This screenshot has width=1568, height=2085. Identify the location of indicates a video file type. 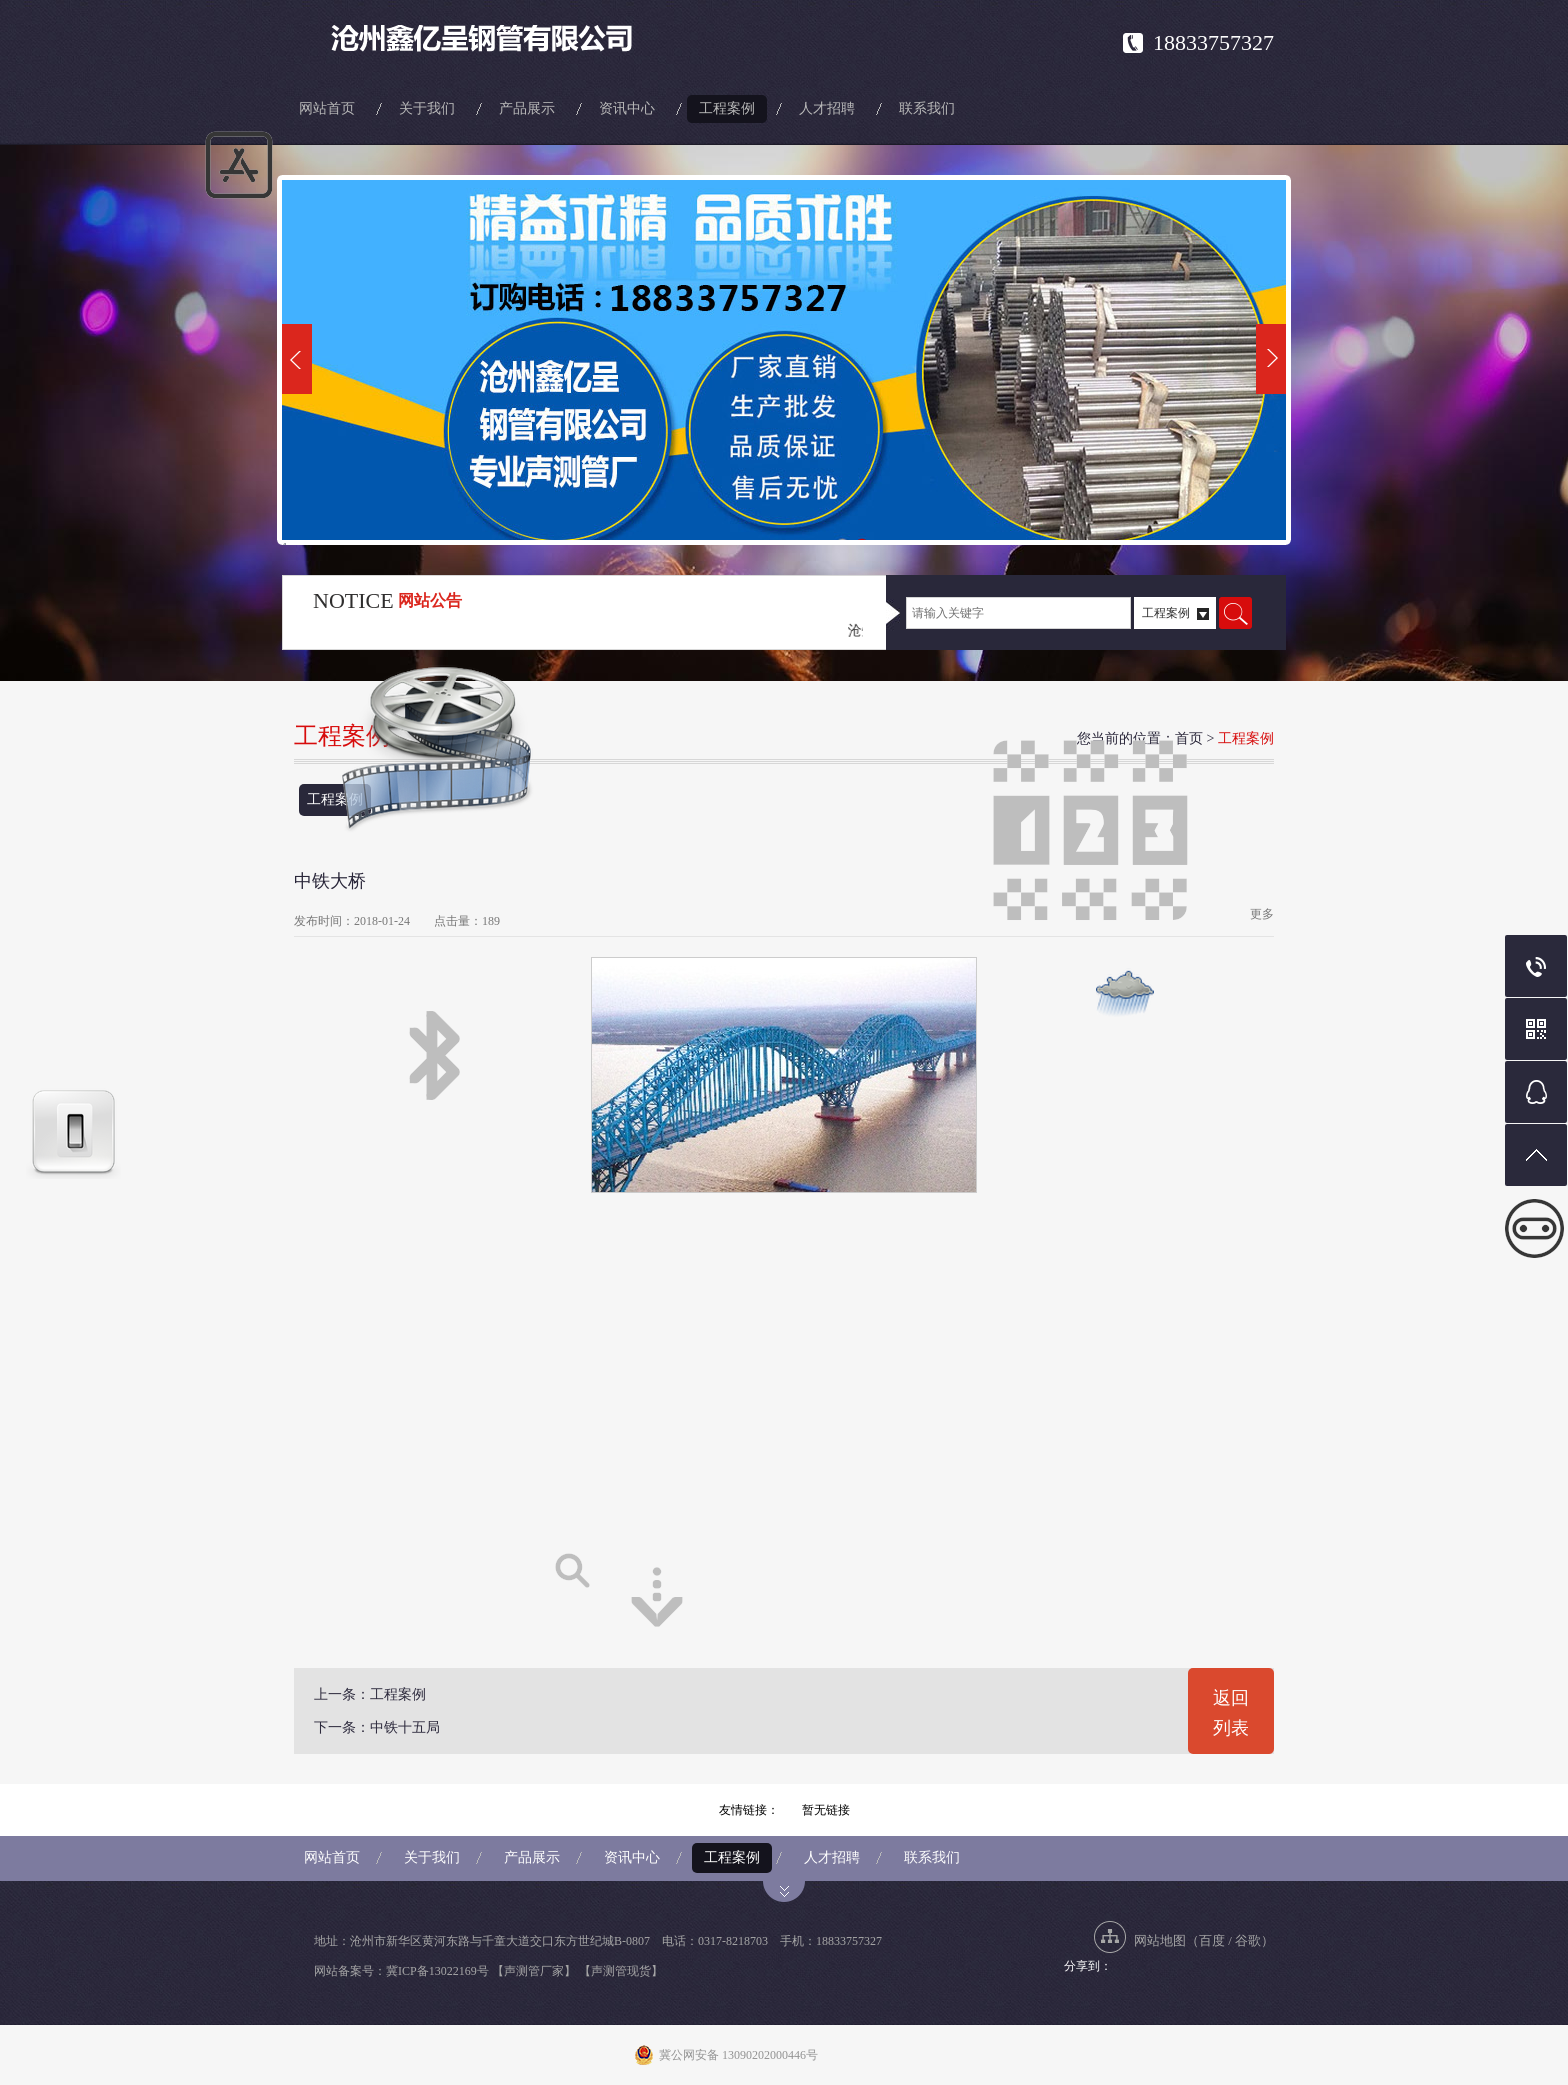
(436, 754).